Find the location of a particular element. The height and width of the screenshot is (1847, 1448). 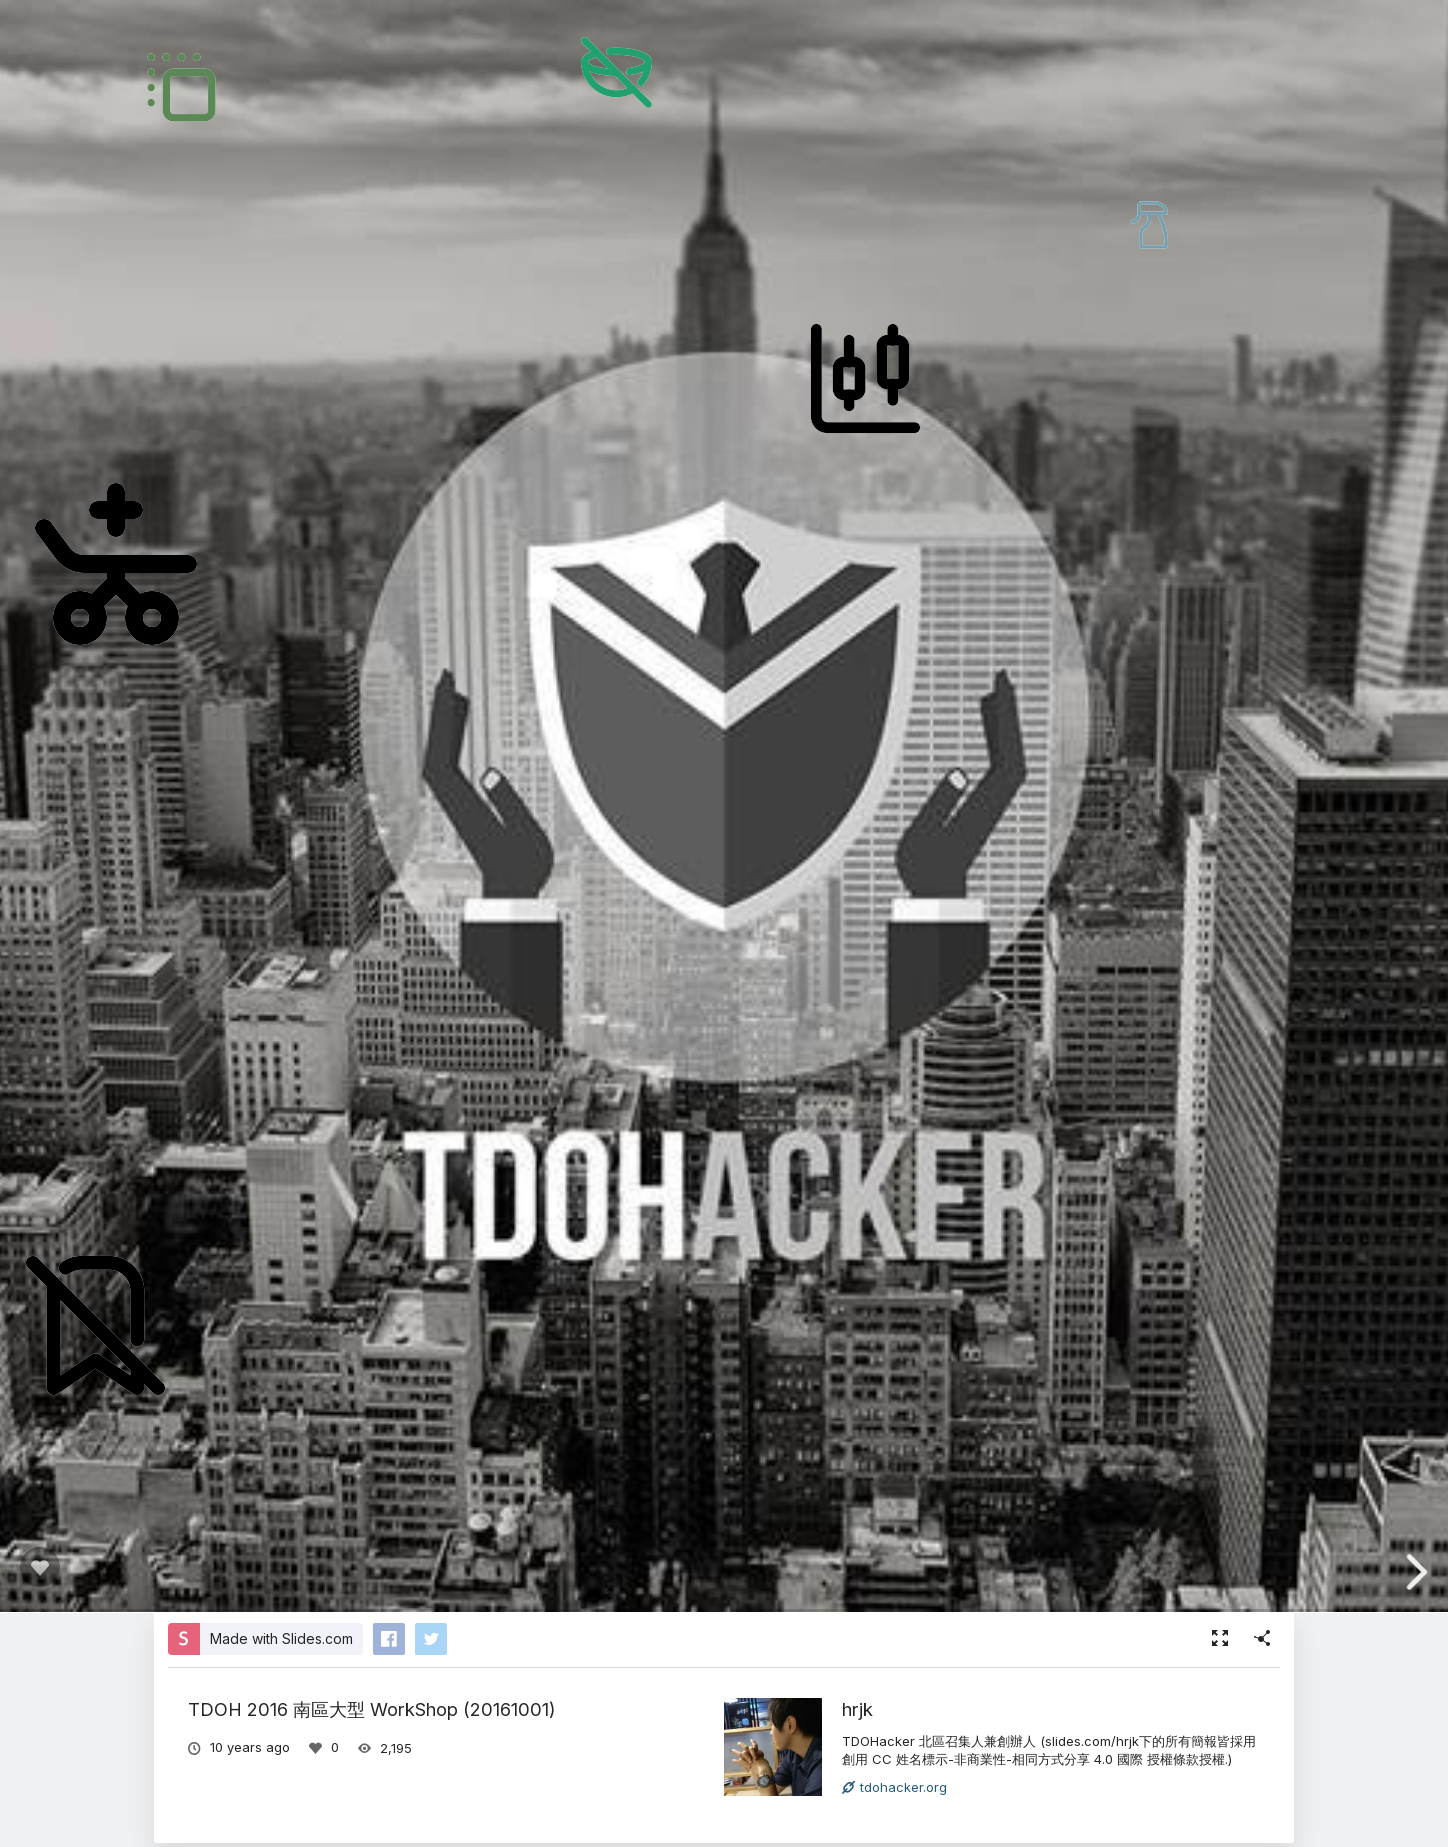

3D rendering or hemisphere view disabled is located at coordinates (616, 72).